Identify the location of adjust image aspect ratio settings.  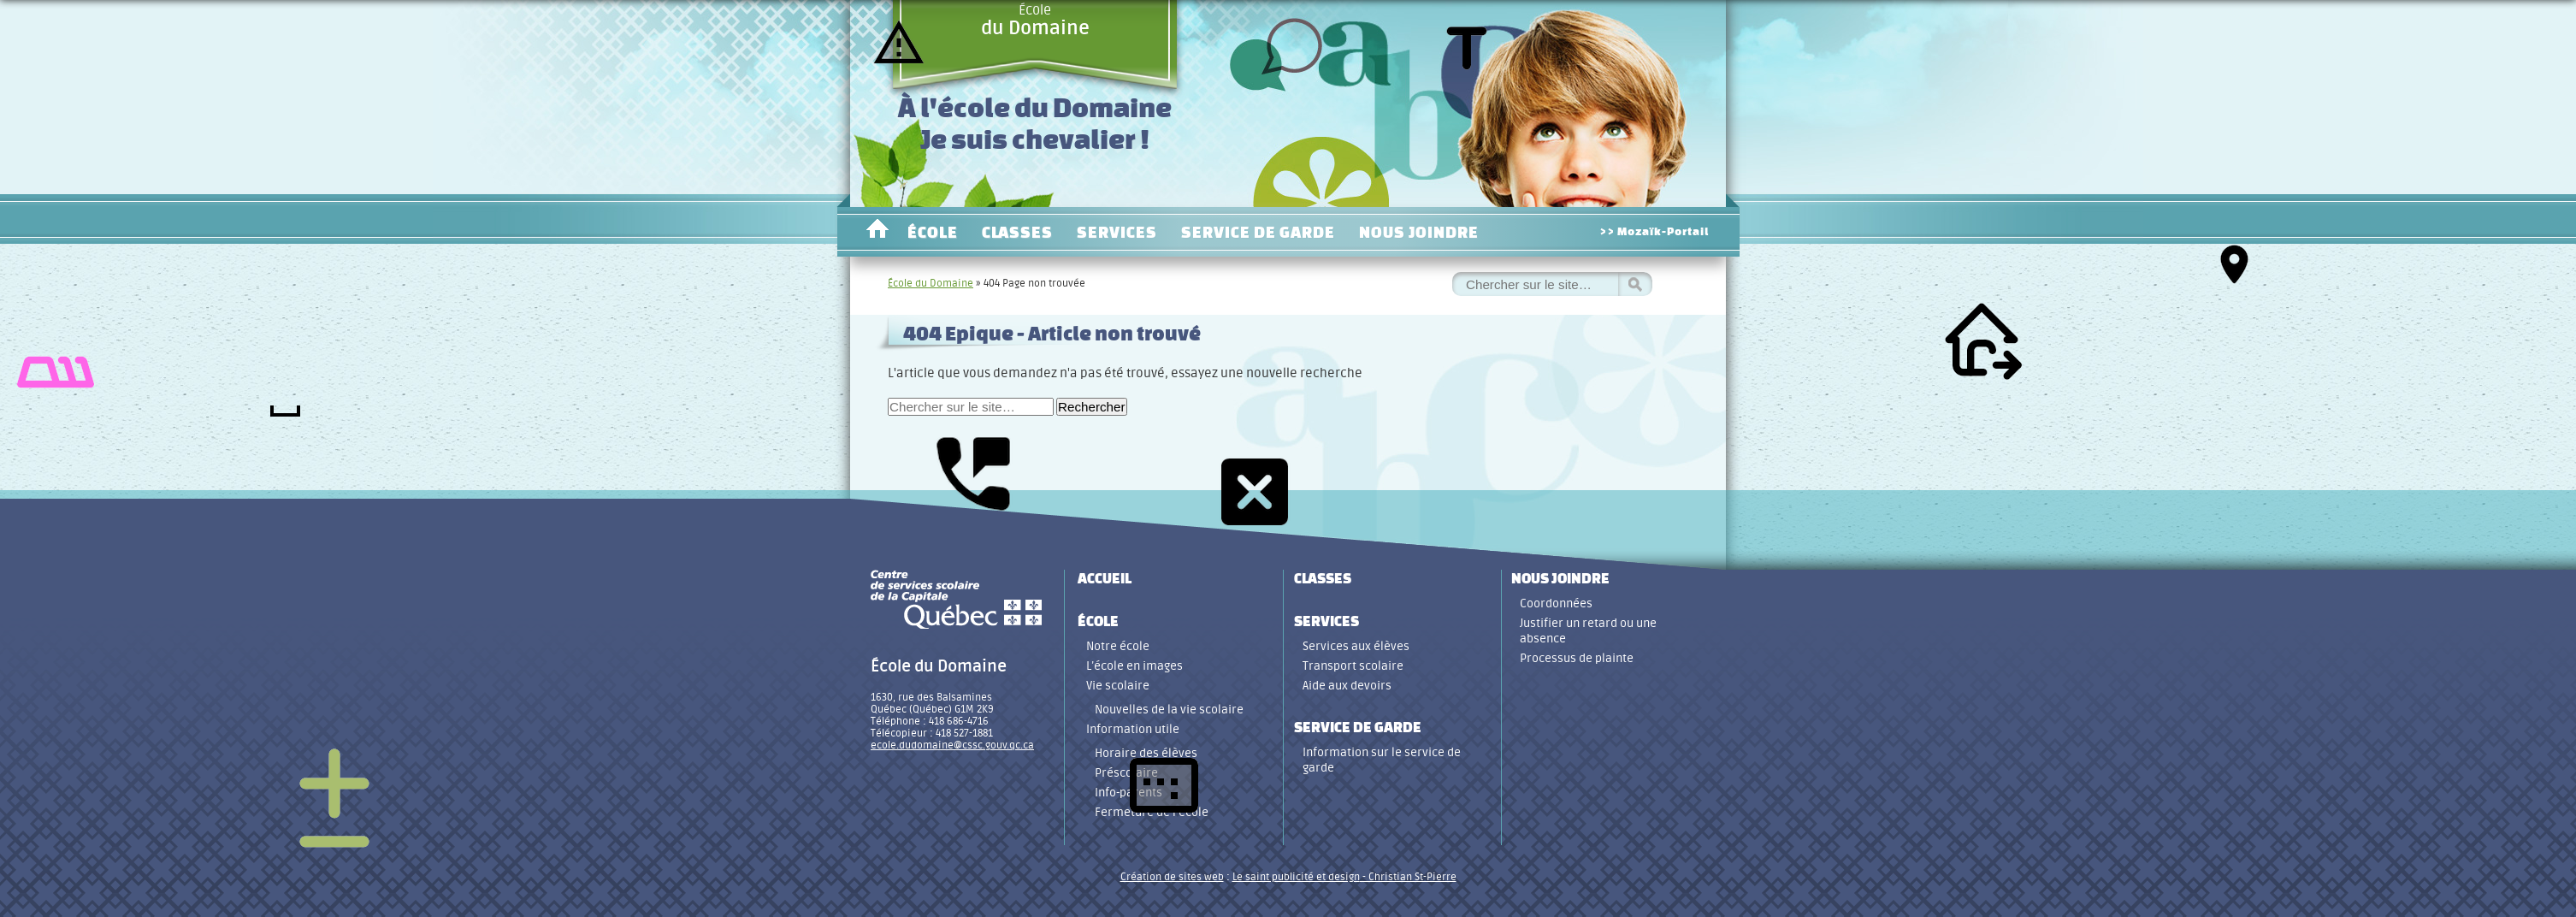
(1164, 785).